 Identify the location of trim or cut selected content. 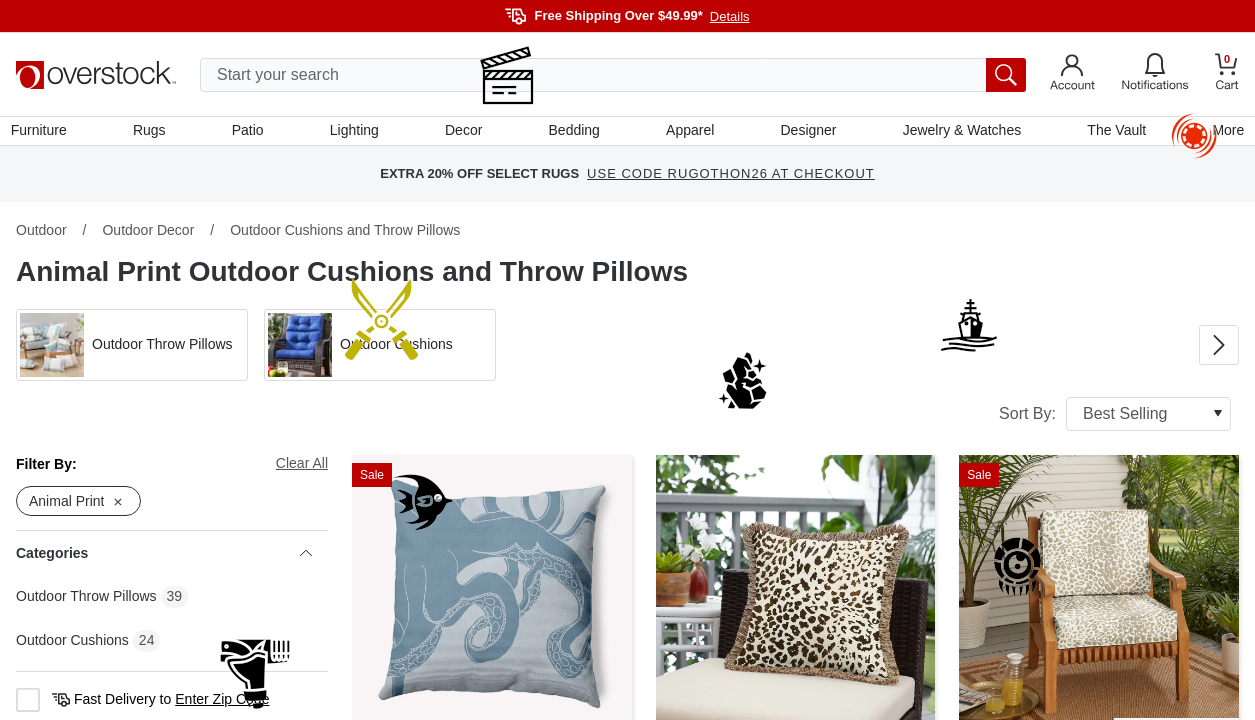
(381, 318).